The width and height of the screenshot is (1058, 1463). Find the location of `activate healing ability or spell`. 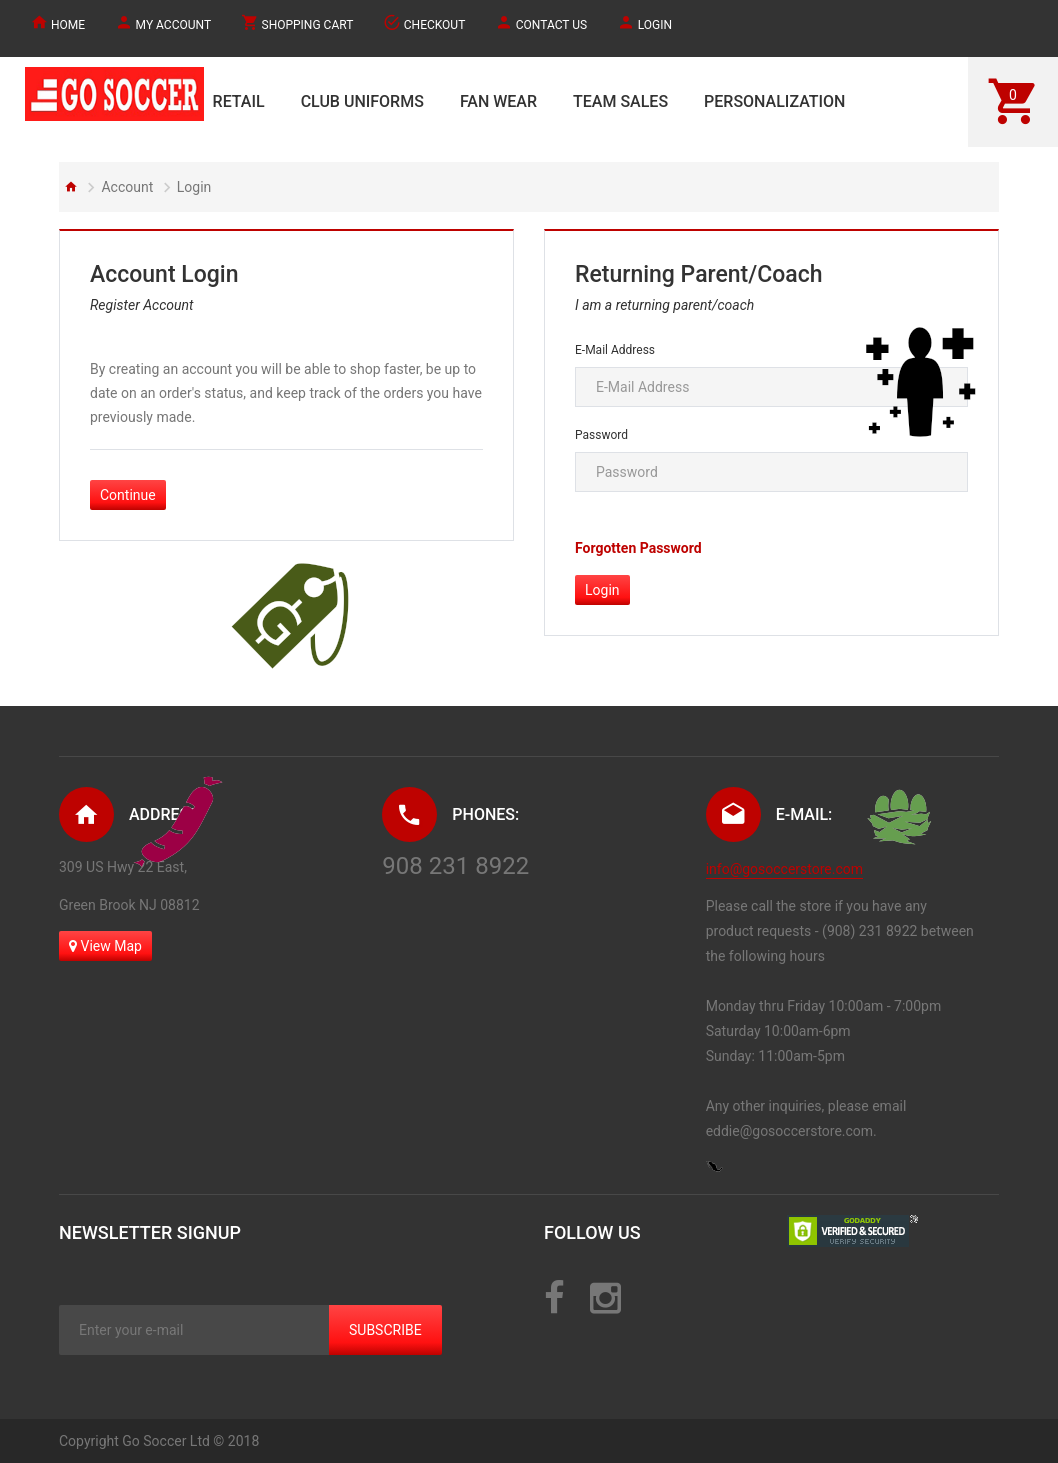

activate healing ability or spell is located at coordinates (920, 382).